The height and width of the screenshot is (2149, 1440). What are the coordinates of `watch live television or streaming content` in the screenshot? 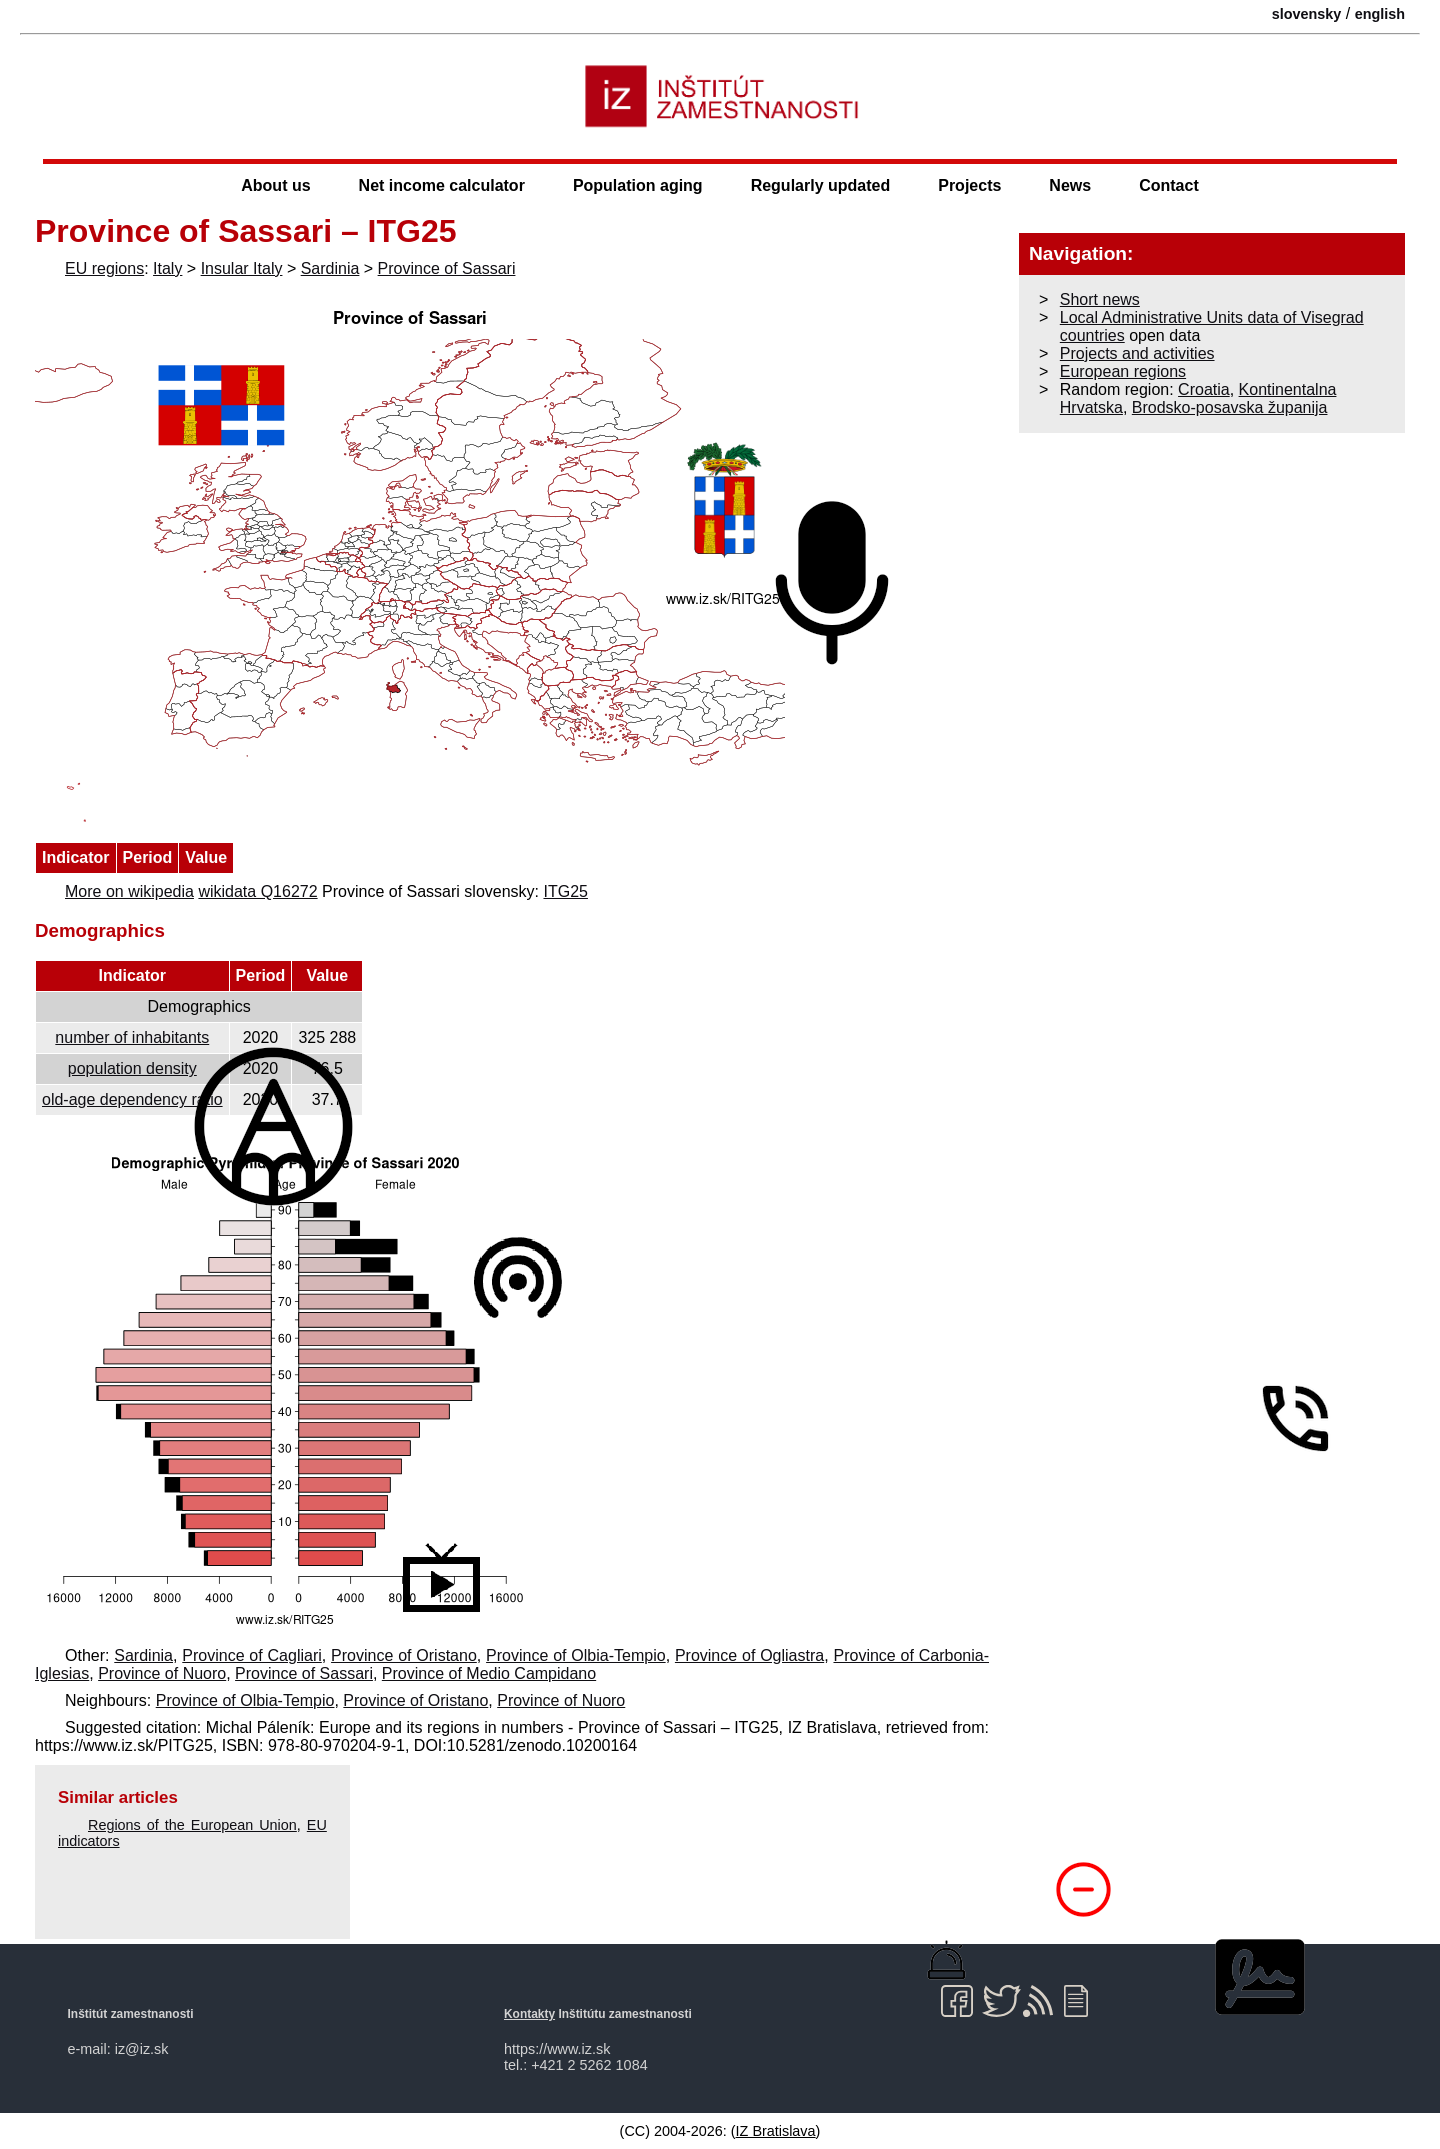 It's located at (441, 1577).